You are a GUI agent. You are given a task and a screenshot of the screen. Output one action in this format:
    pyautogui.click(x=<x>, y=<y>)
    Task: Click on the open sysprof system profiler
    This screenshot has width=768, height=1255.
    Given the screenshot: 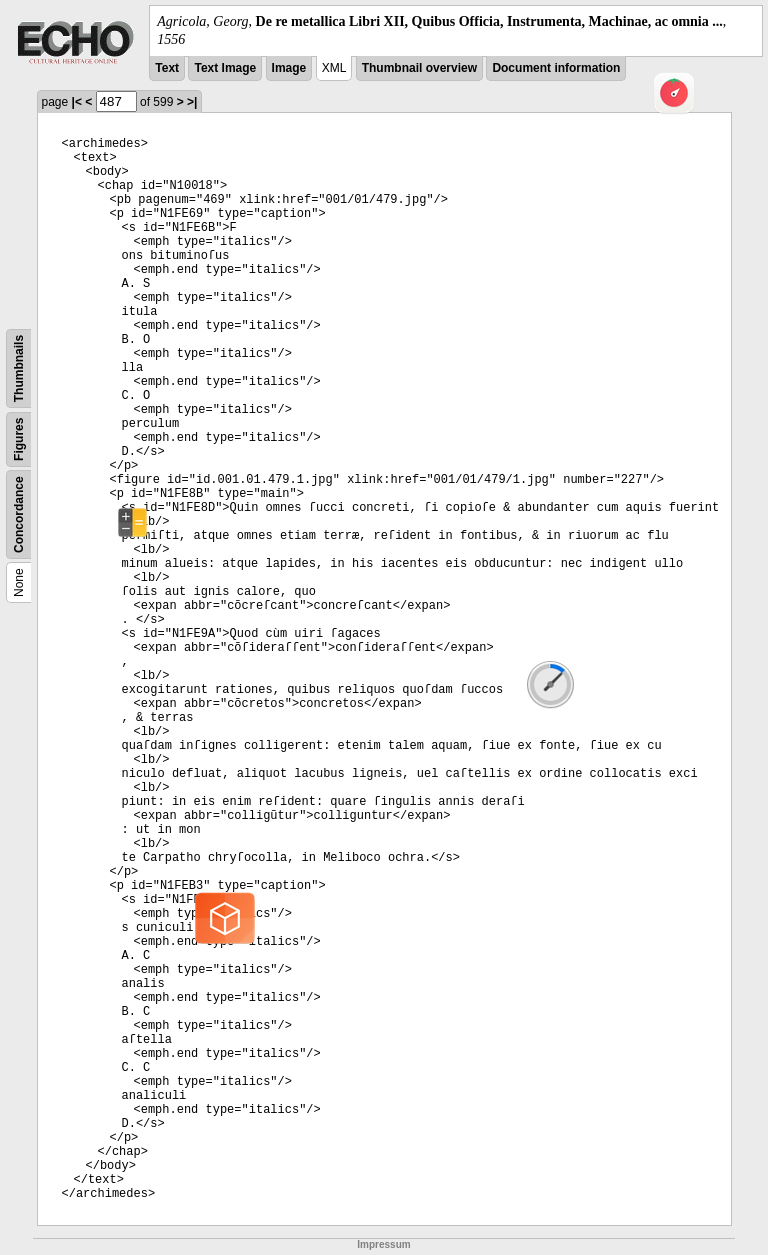 What is the action you would take?
    pyautogui.click(x=550, y=684)
    